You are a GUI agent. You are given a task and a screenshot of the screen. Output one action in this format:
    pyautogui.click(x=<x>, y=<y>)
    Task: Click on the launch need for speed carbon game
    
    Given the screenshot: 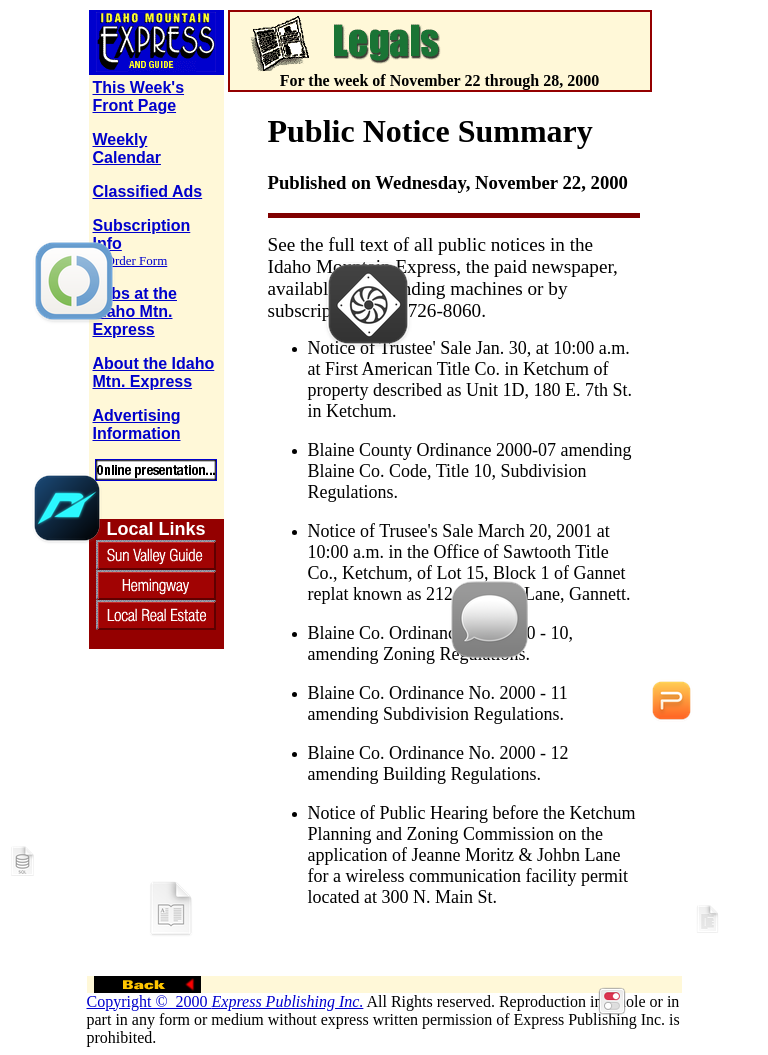 What is the action you would take?
    pyautogui.click(x=67, y=508)
    